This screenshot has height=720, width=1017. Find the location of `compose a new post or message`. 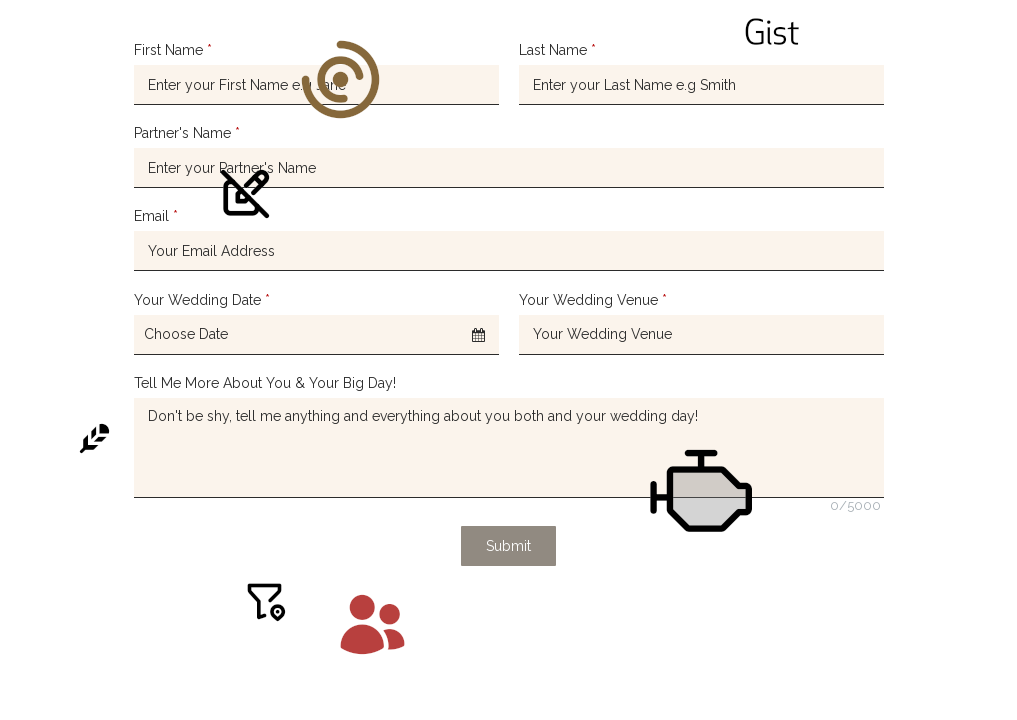

compose a new post or message is located at coordinates (94, 438).